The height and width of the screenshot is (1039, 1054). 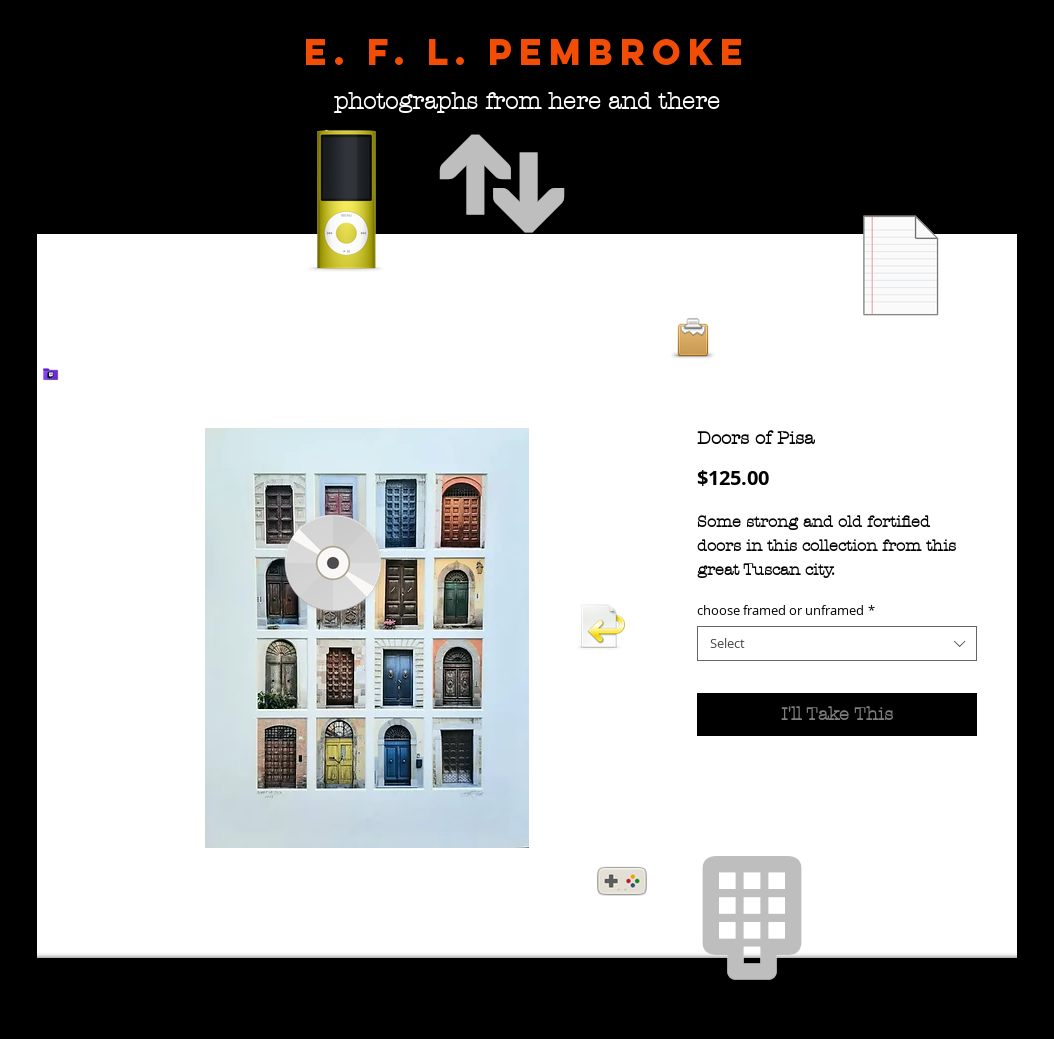 What do you see at coordinates (622, 881) in the screenshot?
I see `game controller input device` at bounding box center [622, 881].